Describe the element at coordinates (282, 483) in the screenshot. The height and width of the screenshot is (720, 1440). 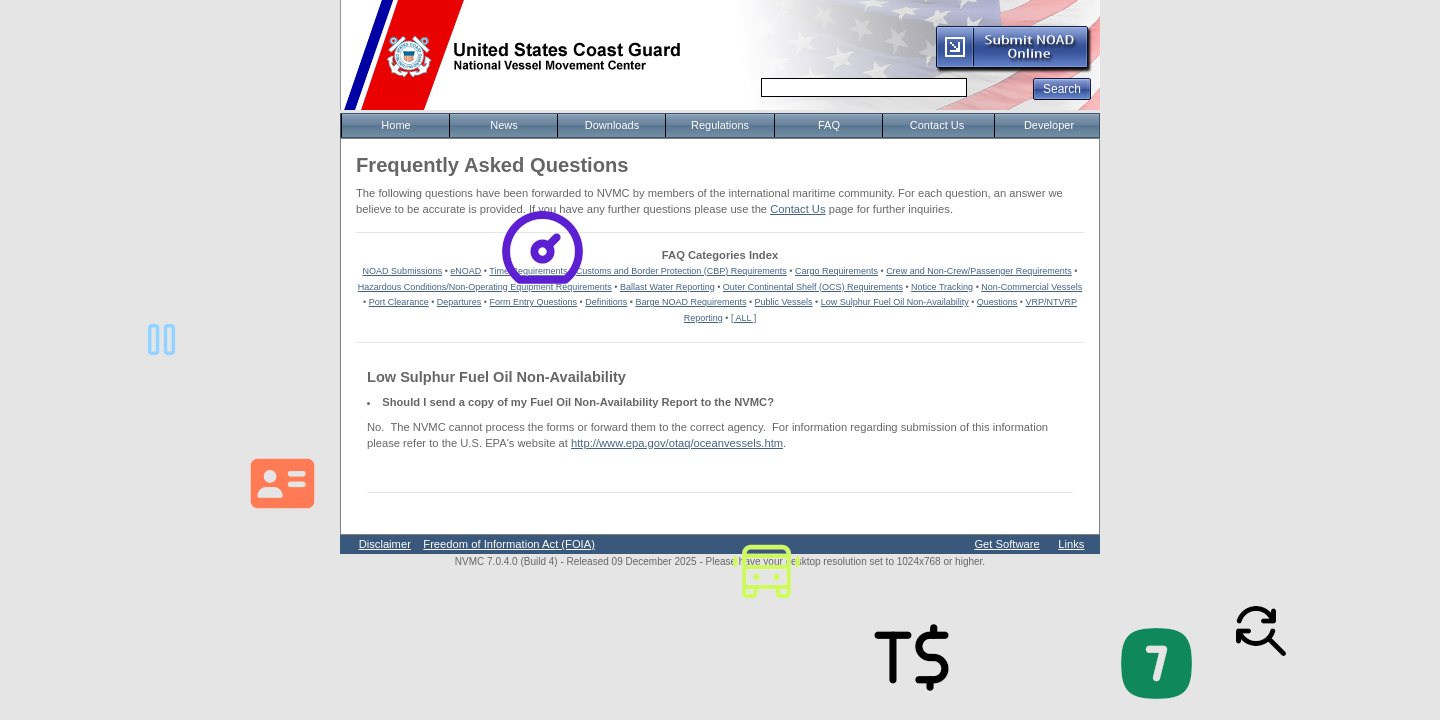
I see `view contact card details` at that location.